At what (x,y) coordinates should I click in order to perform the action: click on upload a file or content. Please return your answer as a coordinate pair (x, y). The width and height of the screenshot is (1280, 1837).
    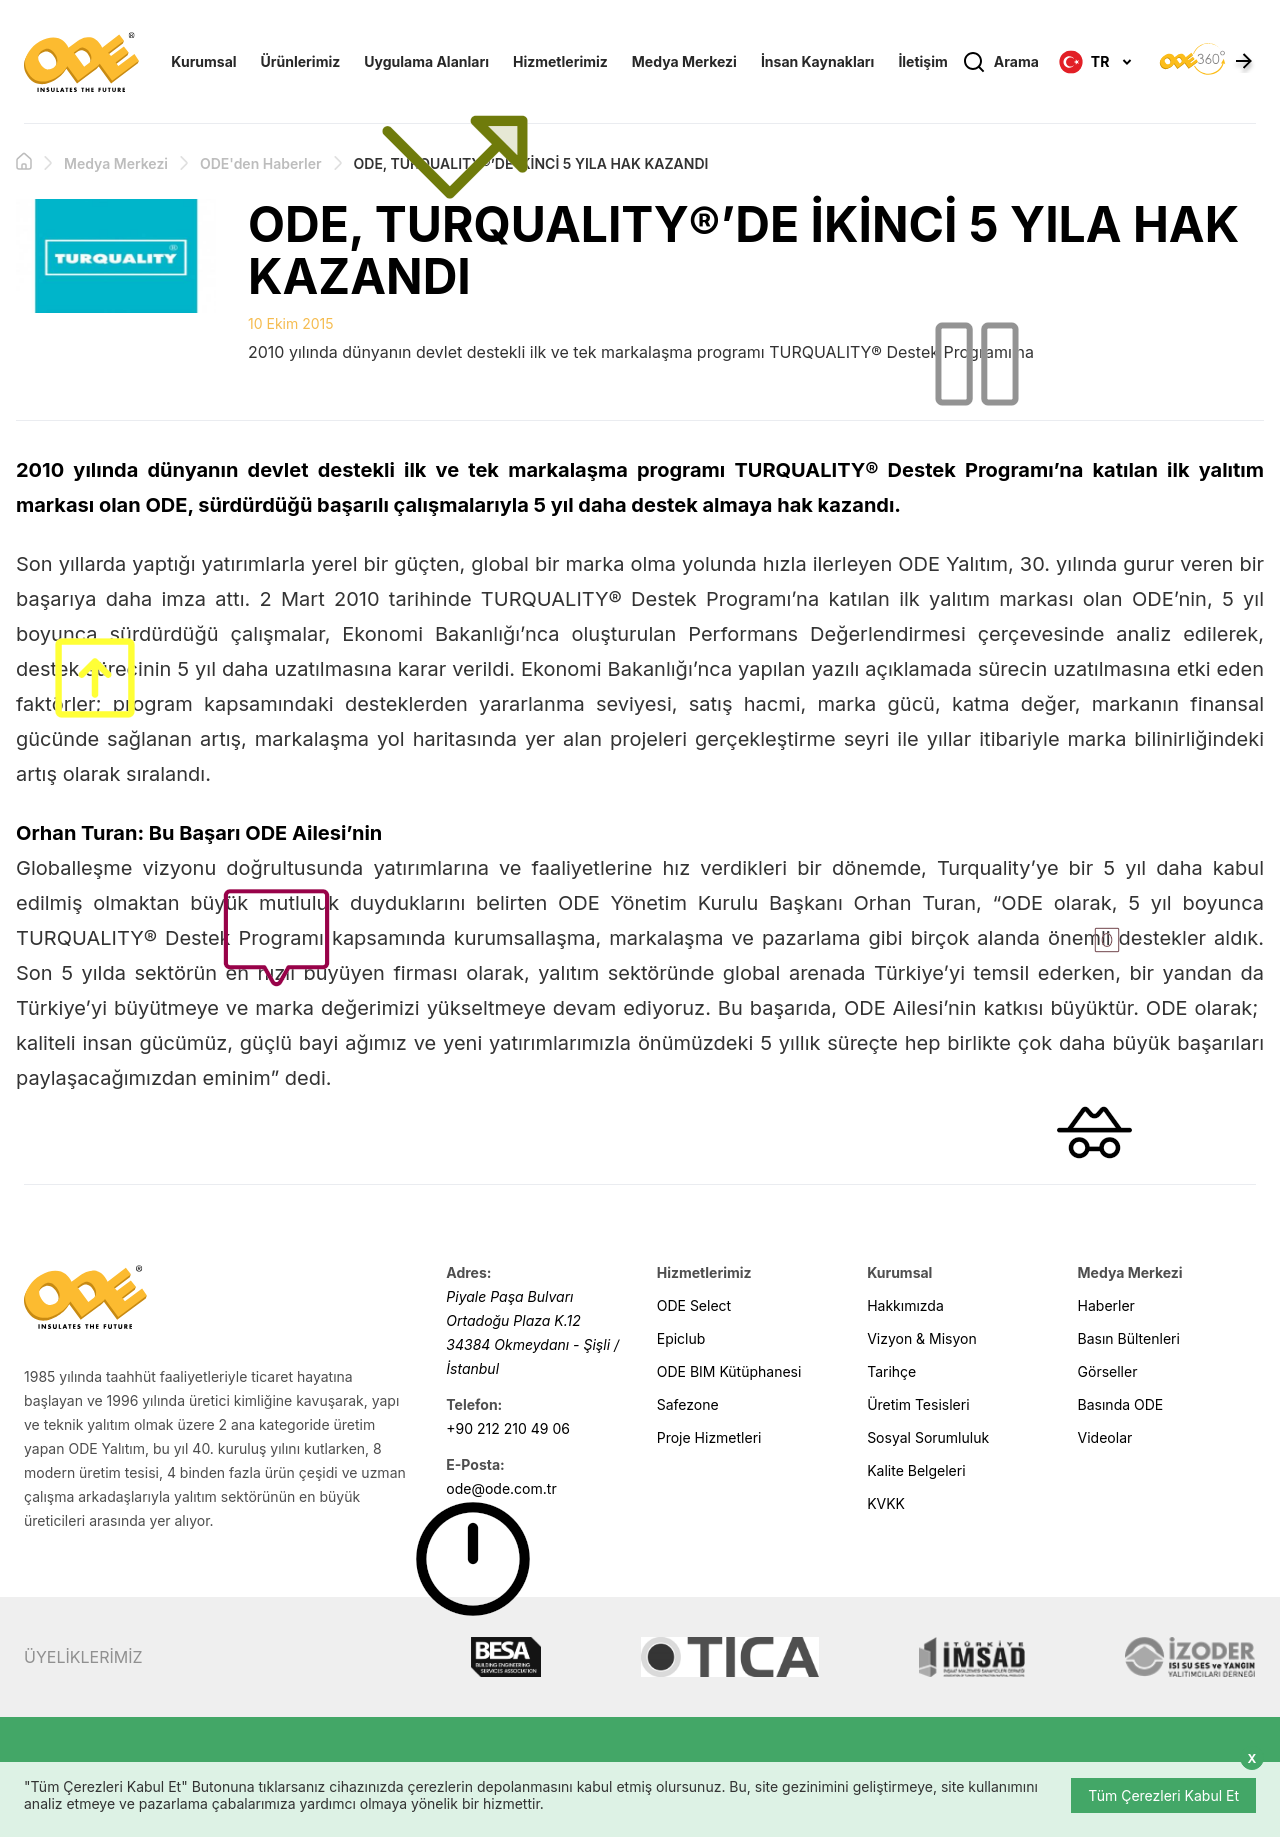
    Looking at the image, I should click on (95, 678).